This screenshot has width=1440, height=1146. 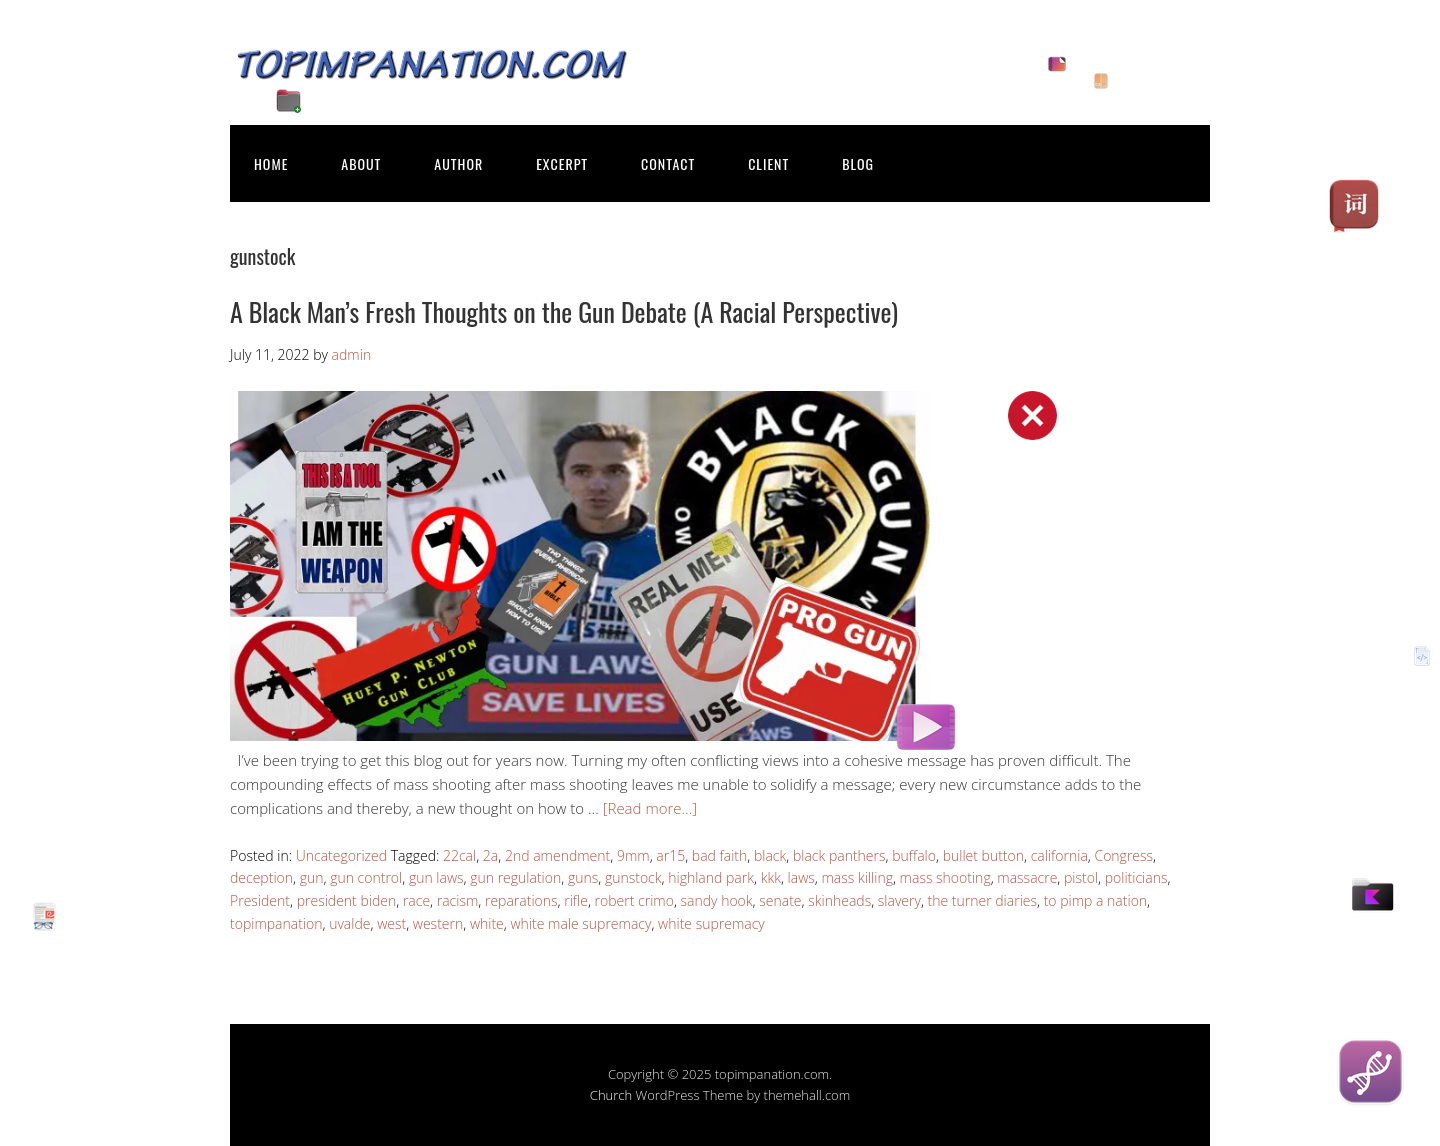 I want to click on cancel the current action, so click(x=1032, y=415).